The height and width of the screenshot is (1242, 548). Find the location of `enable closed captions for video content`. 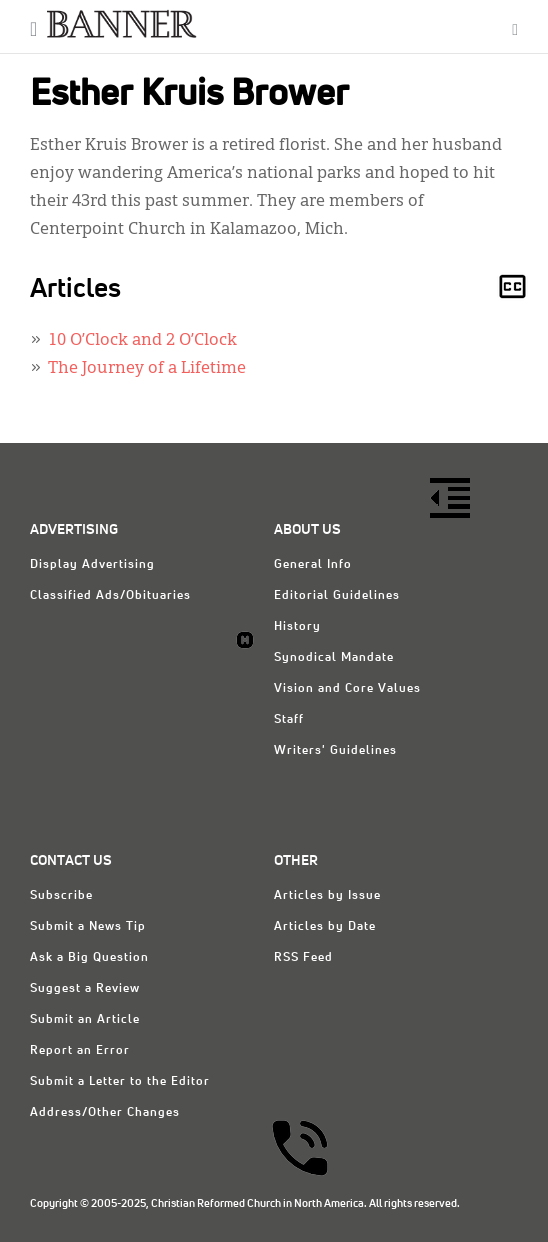

enable closed captions for video content is located at coordinates (512, 286).